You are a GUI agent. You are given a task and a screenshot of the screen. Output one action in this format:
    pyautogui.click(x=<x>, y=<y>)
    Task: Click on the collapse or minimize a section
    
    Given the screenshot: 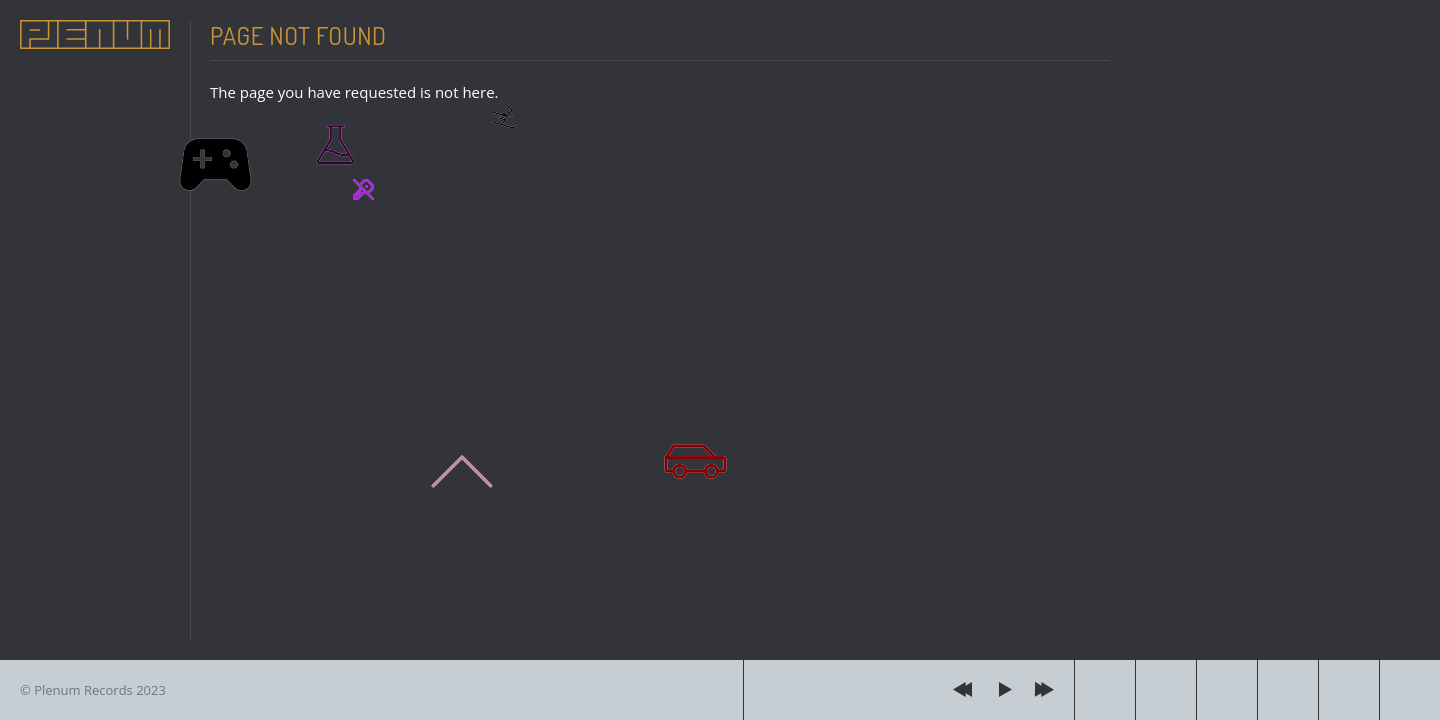 What is the action you would take?
    pyautogui.click(x=462, y=489)
    